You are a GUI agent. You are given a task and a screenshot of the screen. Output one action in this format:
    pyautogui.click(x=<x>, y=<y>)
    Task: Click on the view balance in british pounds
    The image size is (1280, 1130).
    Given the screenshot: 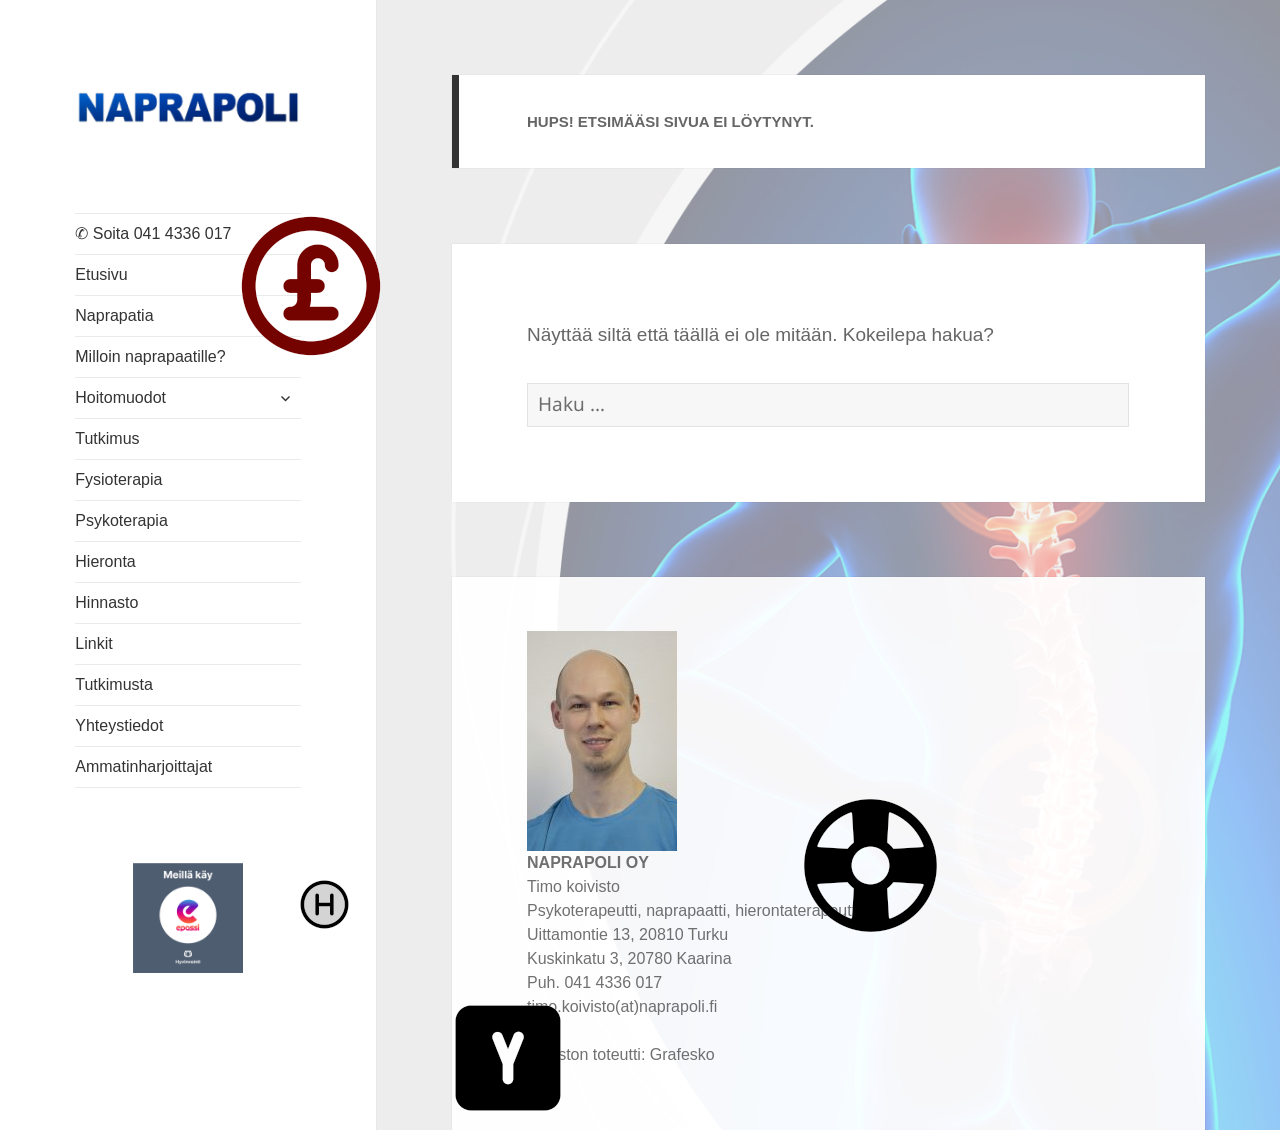 What is the action you would take?
    pyautogui.click(x=311, y=286)
    